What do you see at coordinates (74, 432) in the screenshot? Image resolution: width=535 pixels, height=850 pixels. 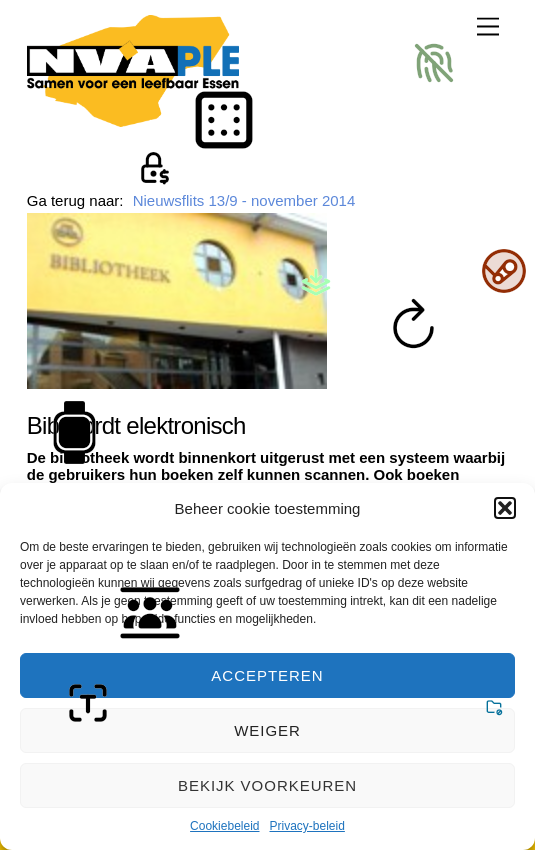 I see `access smartwatch settings or companion app` at bounding box center [74, 432].